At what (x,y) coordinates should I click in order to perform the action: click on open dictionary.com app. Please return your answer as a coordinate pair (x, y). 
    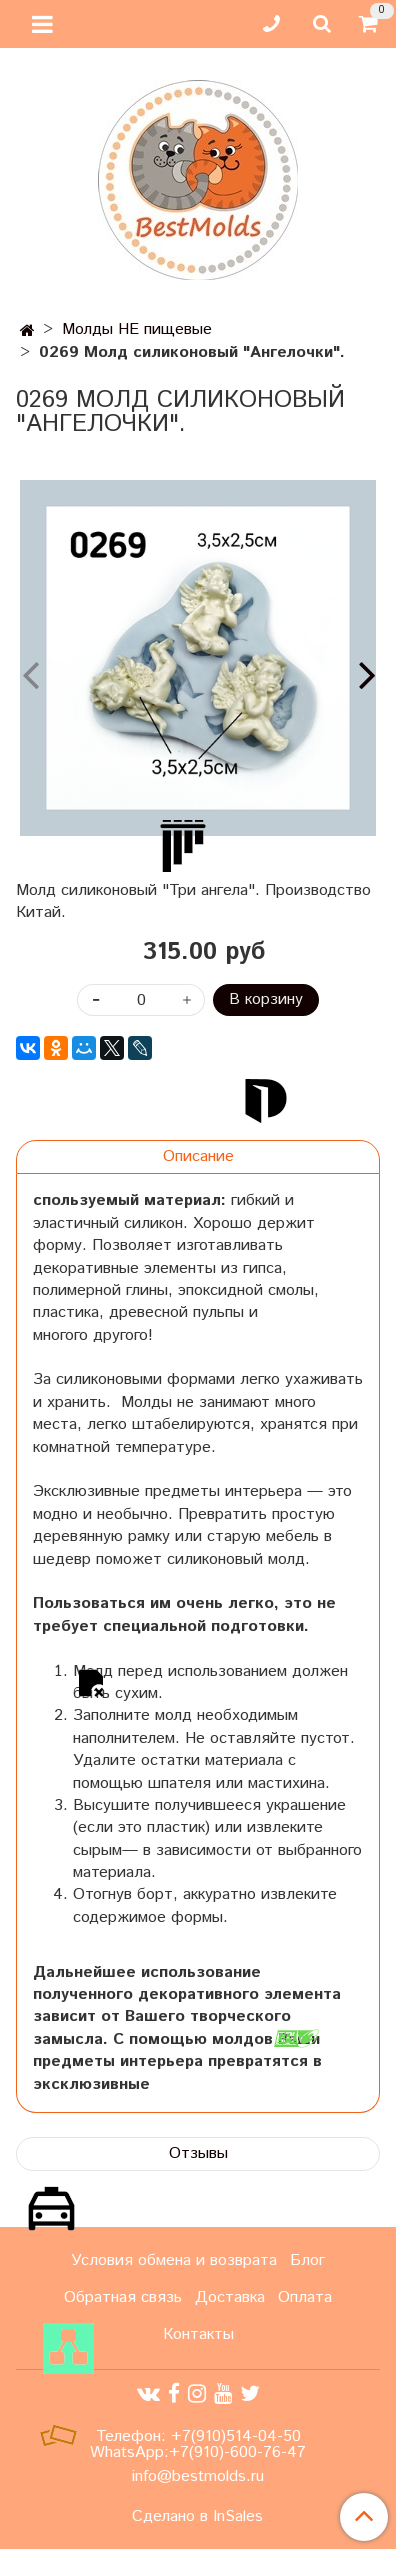
    Looking at the image, I should click on (266, 1101).